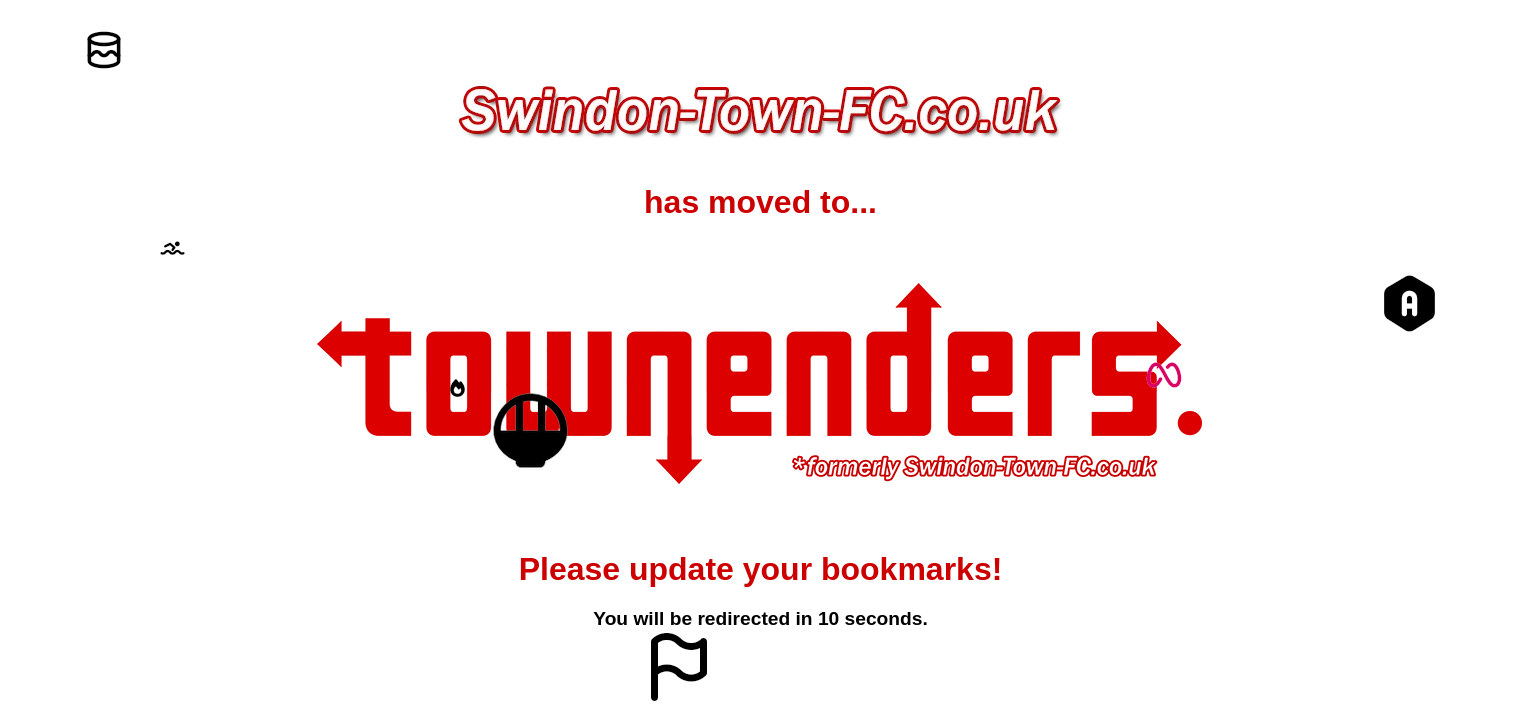 This screenshot has width=1521, height=720. What do you see at coordinates (104, 50) in the screenshot?
I see `indicates a database security breach or data leak` at bounding box center [104, 50].